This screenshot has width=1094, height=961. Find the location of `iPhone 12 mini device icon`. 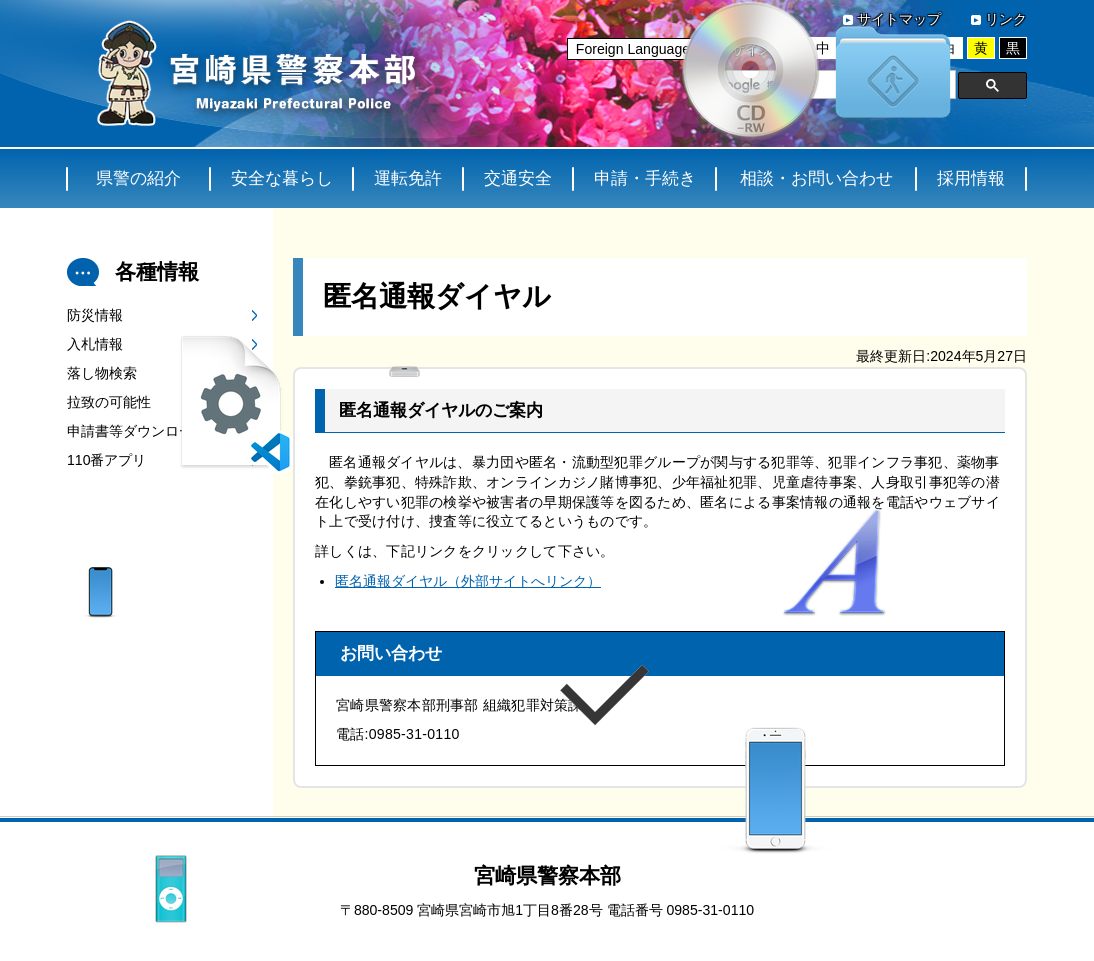

iPhone 12 mini device icon is located at coordinates (100, 592).